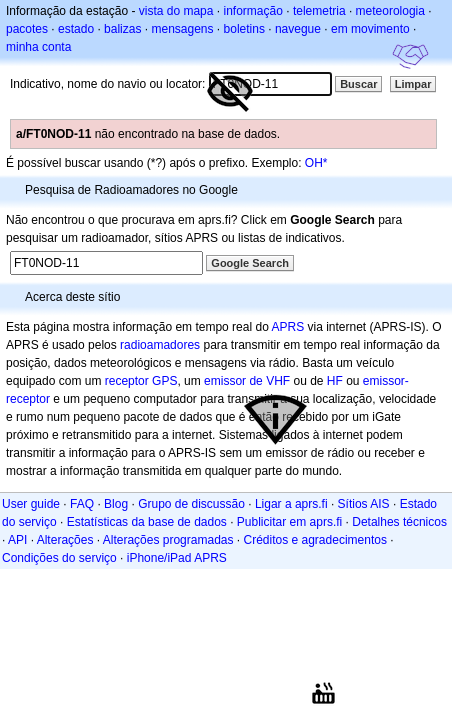 The image size is (452, 720). Describe the element at coordinates (230, 92) in the screenshot. I see `hide password or sensitive content` at that location.